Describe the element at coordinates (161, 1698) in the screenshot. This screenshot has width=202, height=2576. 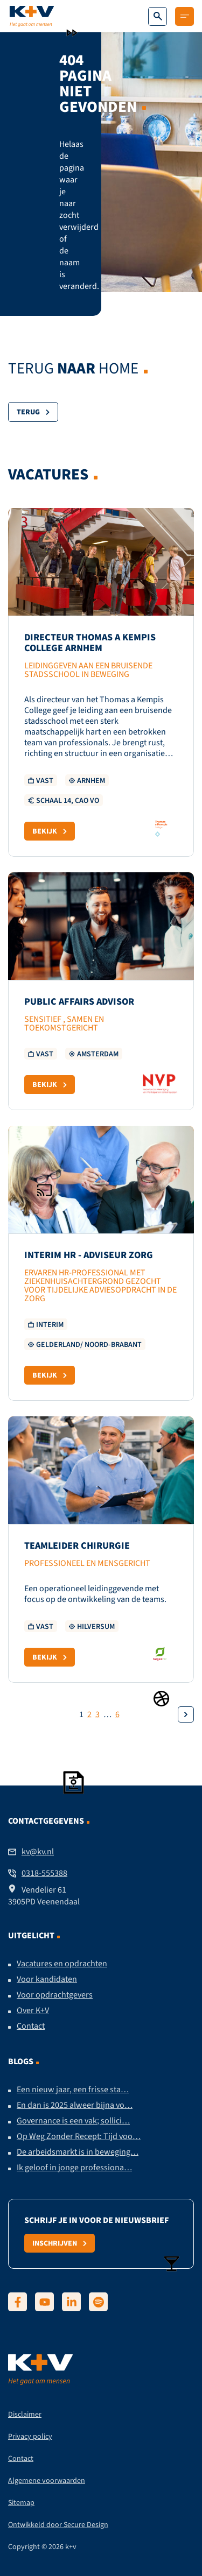
I see `visit dribbble profile or portfolio` at that location.